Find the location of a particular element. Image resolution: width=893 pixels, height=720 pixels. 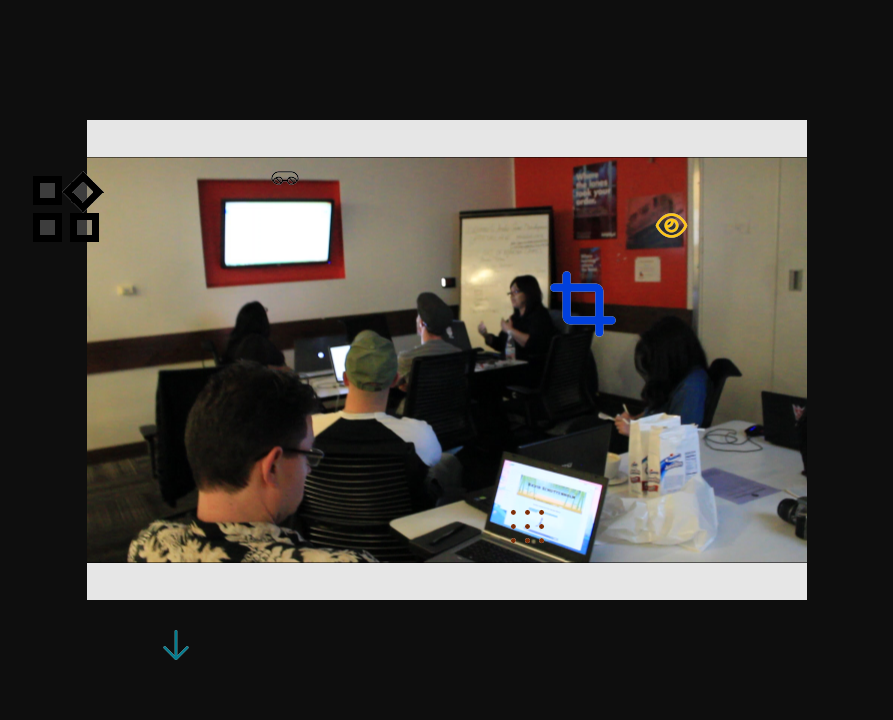

open app drawer or launcher is located at coordinates (527, 526).